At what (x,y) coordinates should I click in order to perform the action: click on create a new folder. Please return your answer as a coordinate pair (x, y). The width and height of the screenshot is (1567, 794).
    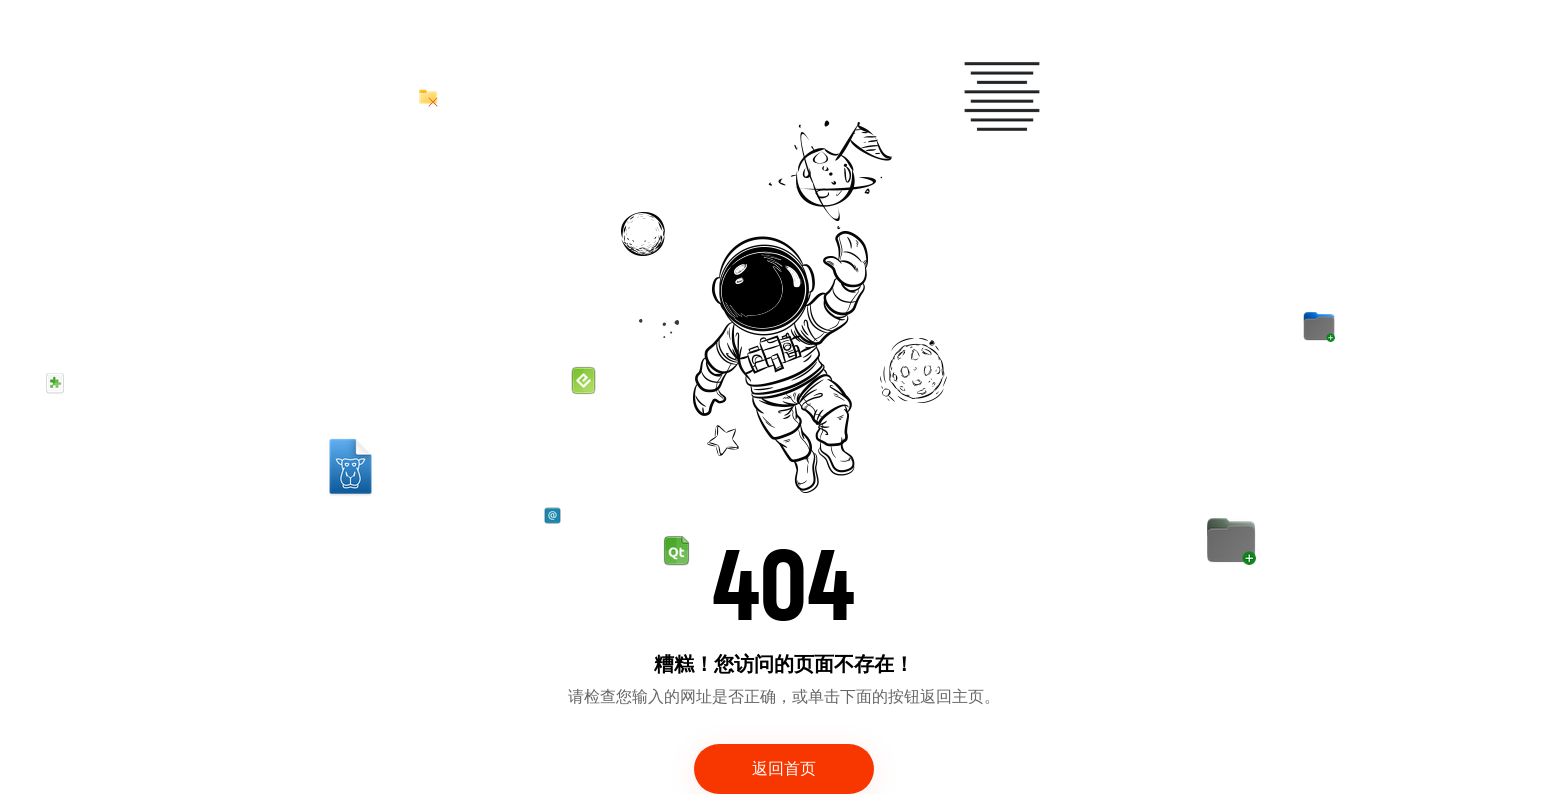
    Looking at the image, I should click on (1231, 540).